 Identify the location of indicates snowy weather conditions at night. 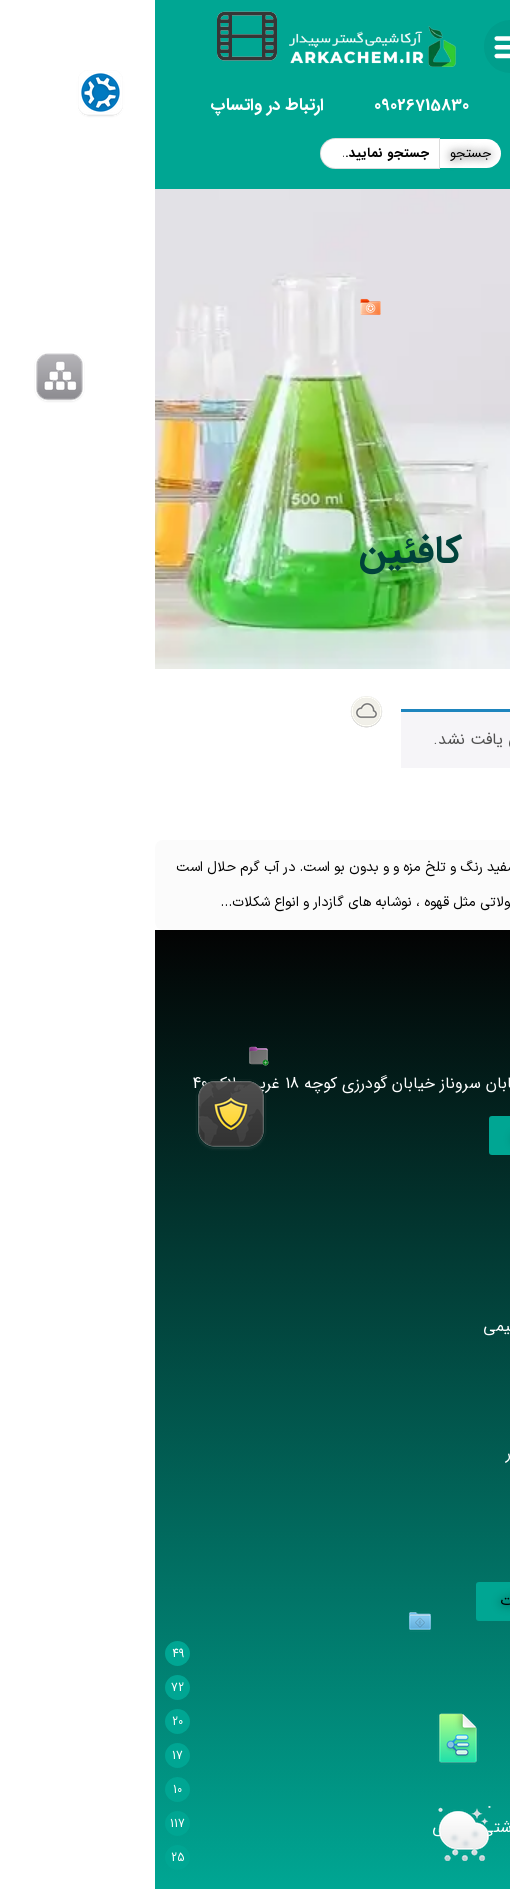
(464, 1833).